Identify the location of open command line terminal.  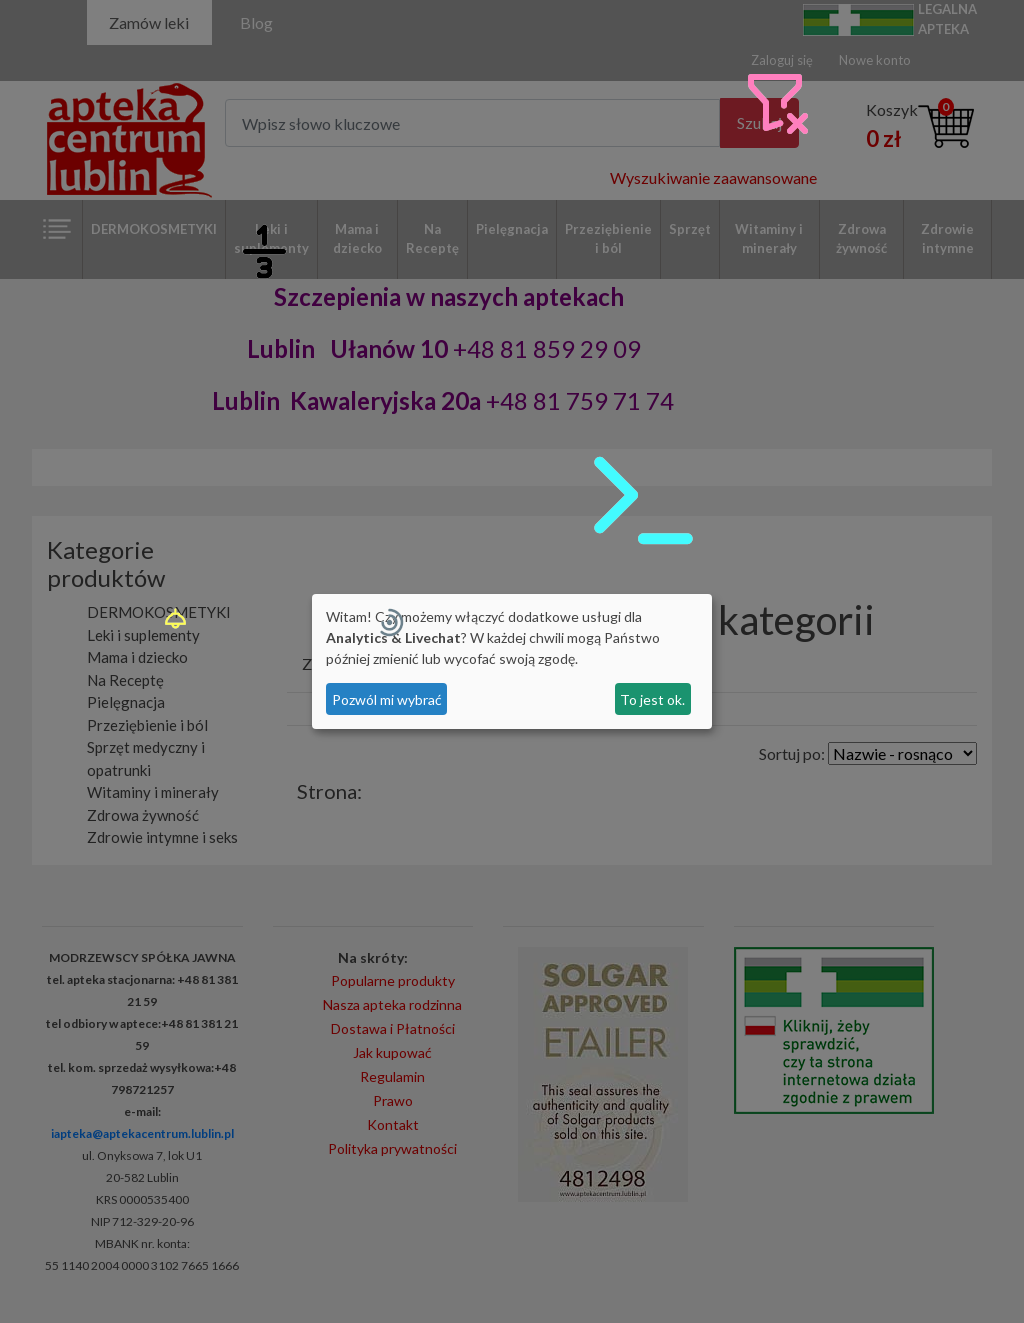
(643, 500).